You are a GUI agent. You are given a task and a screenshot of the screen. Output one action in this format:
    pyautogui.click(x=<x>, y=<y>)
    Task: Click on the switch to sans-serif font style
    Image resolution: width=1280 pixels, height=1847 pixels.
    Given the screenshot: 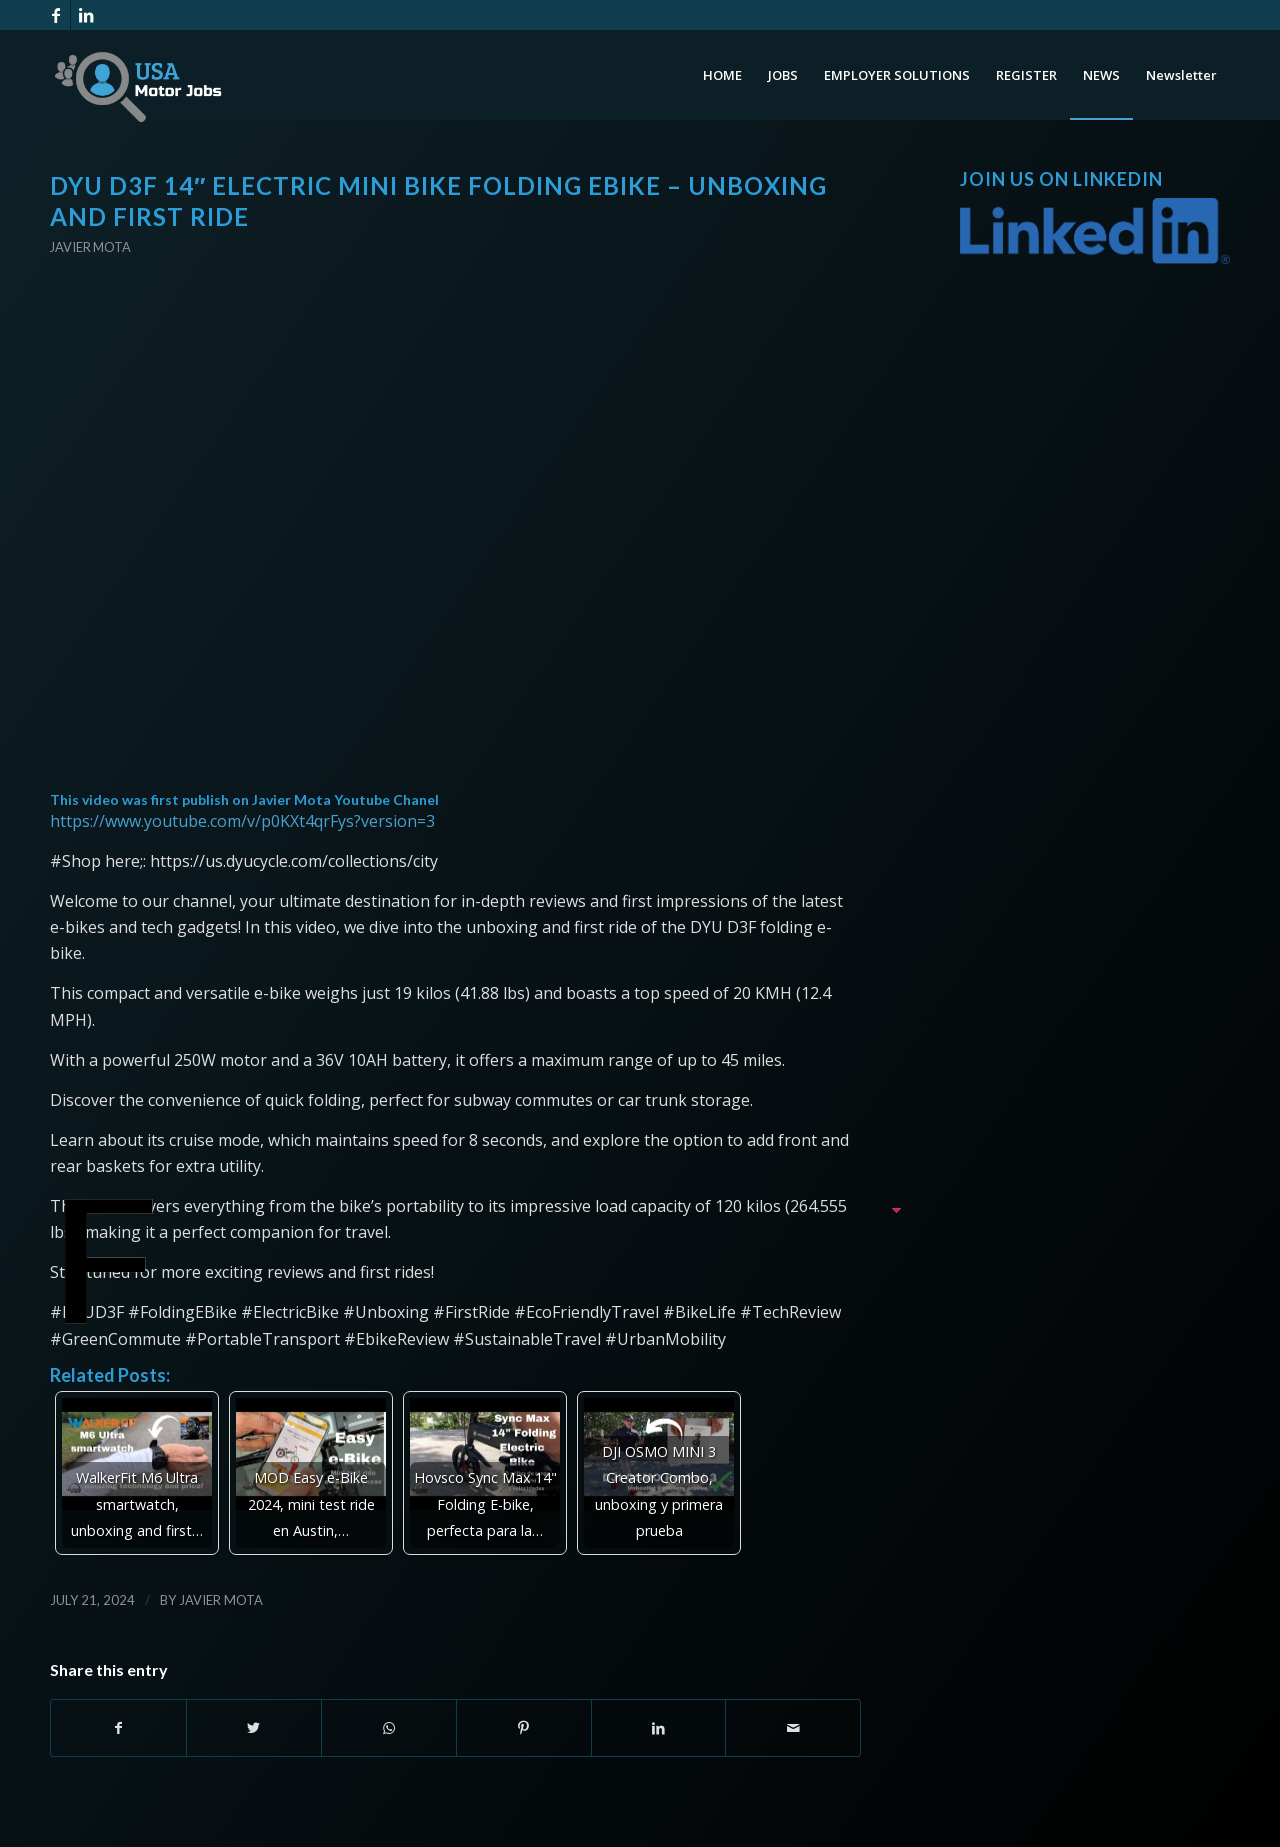 What is the action you would take?
    pyautogui.click(x=101, y=1257)
    